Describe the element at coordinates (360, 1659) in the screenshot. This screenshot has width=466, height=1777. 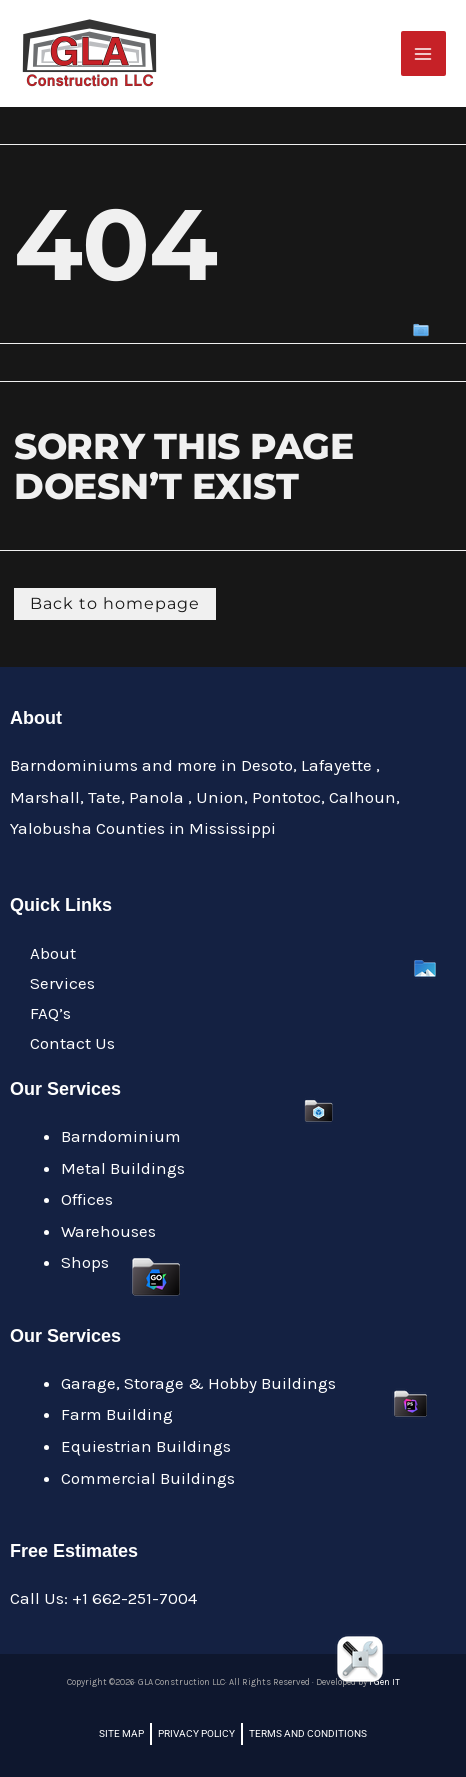
I see `manage expansion card and slot settings` at that location.